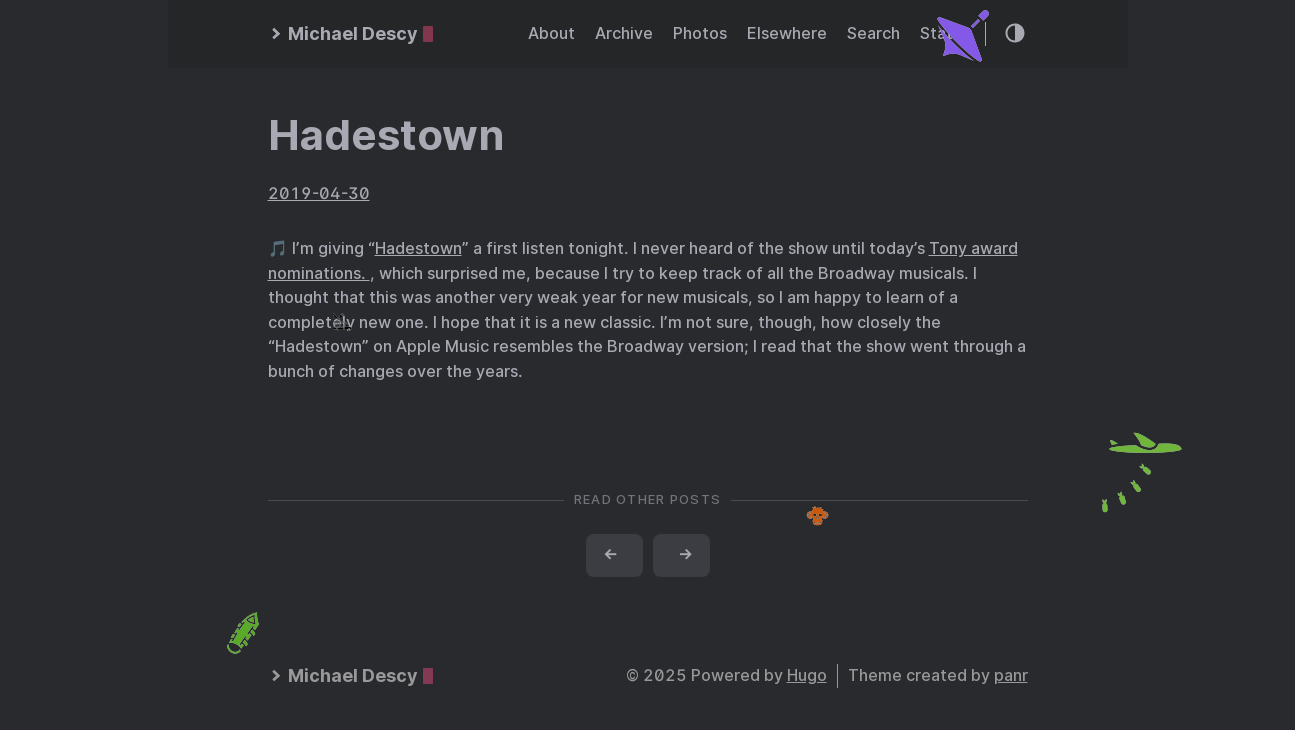 This screenshot has width=1295, height=730. What do you see at coordinates (963, 36) in the screenshot?
I see `play a spinning top mini-game` at bounding box center [963, 36].